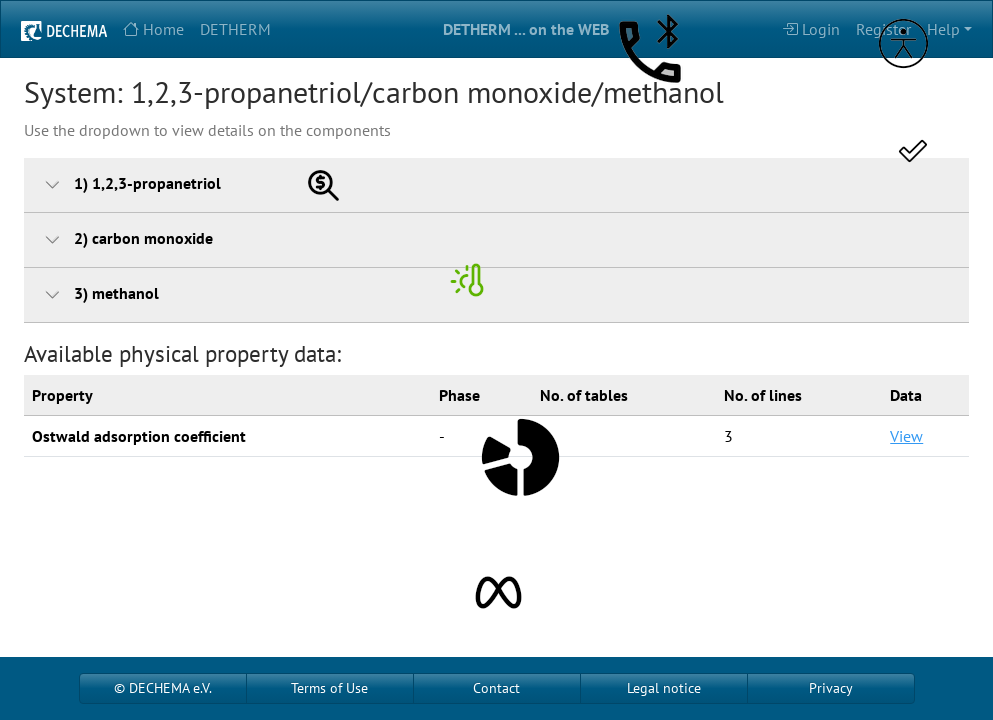  Describe the element at coordinates (912, 150) in the screenshot. I see `confirm or submit an action` at that location.